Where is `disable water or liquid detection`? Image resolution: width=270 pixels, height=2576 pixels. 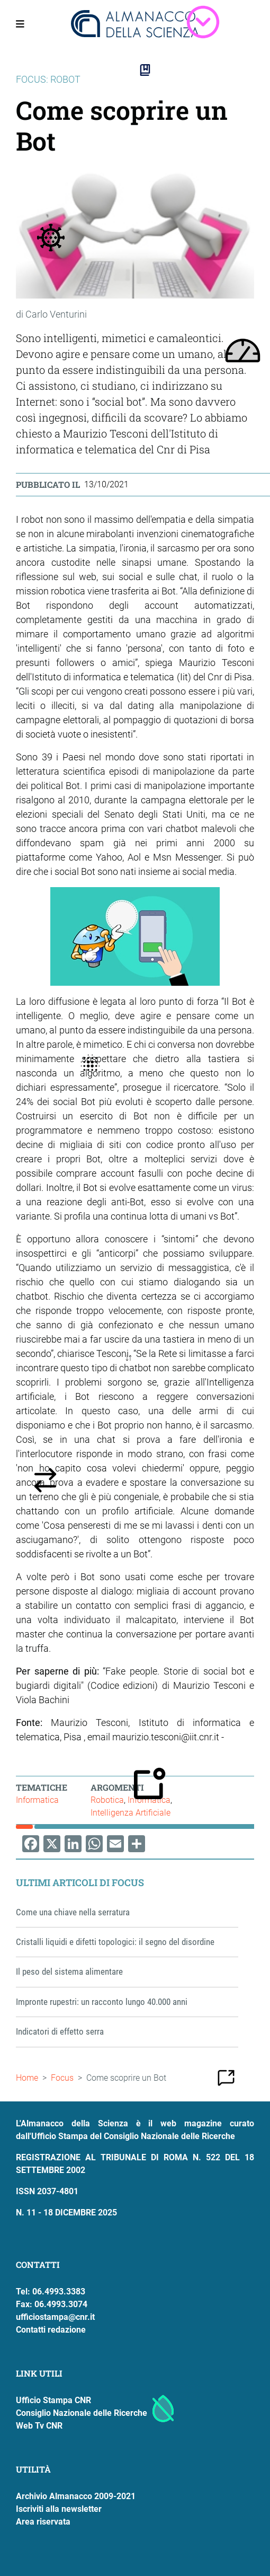 disable water or liquid detection is located at coordinates (163, 2409).